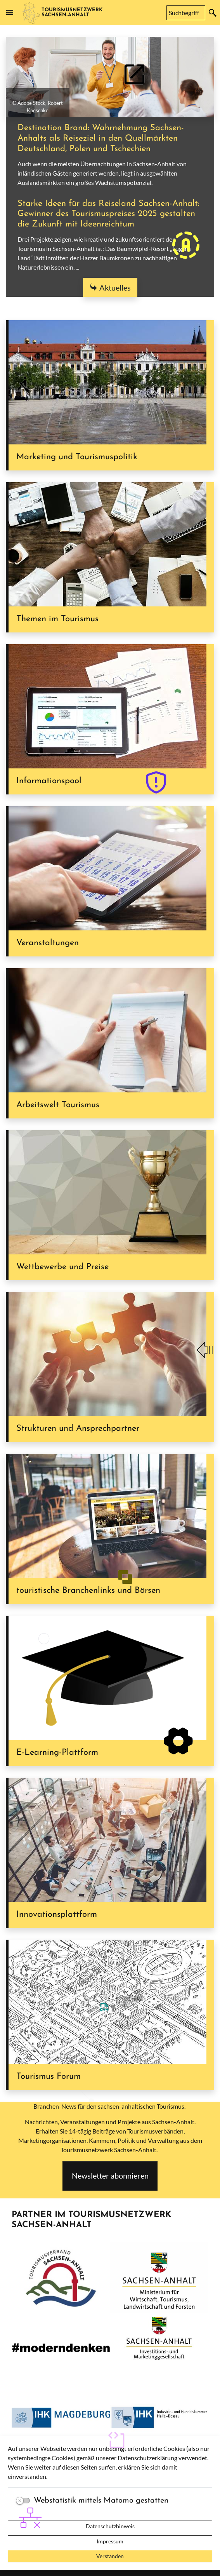 The height and width of the screenshot is (2576, 220). What do you see at coordinates (30, 2518) in the screenshot?
I see `network connection failed or unavailable` at bounding box center [30, 2518].